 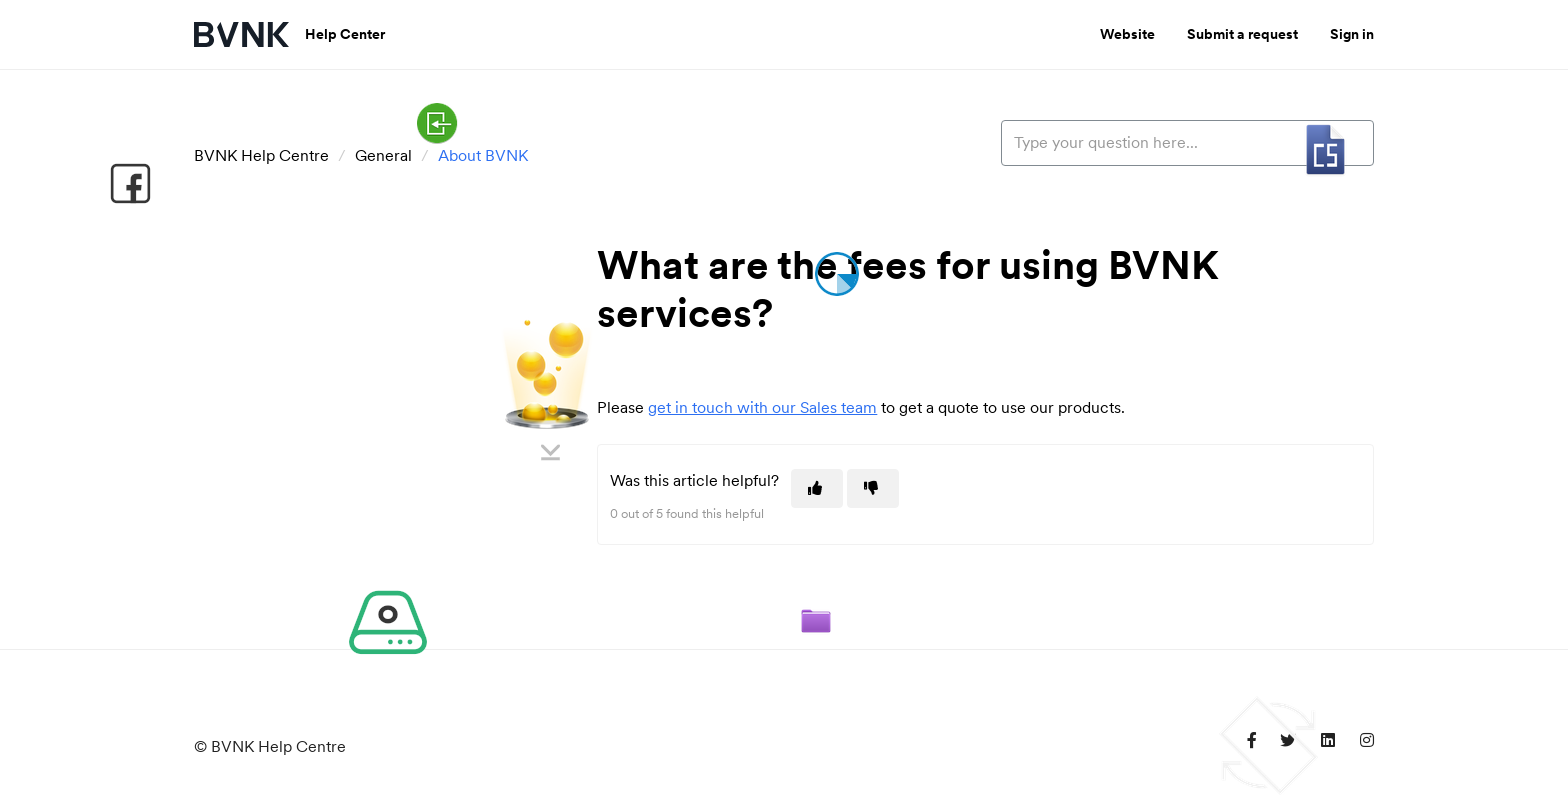 I want to click on a CoffeeScript source code file, so click(x=1325, y=150).